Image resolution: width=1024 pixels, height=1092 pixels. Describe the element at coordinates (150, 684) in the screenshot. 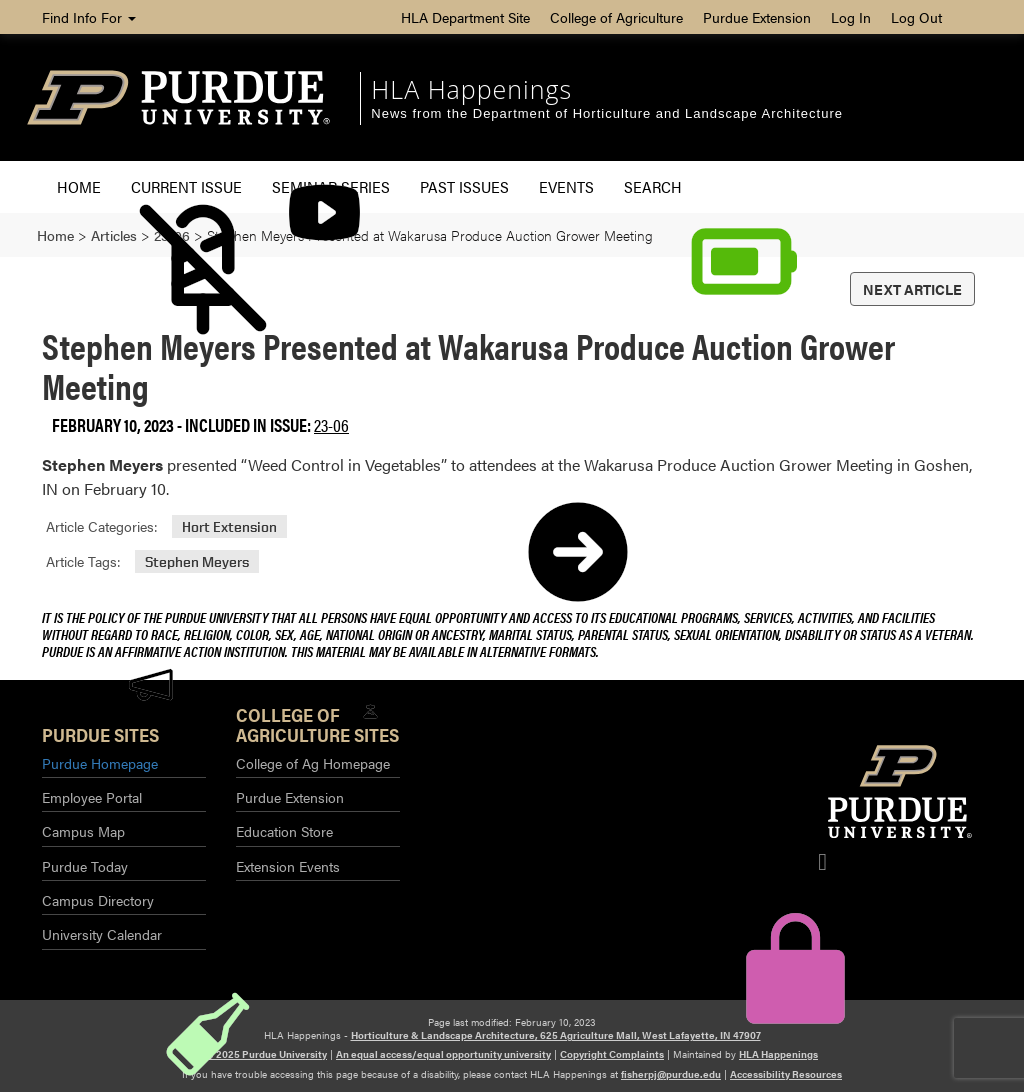

I see `make an announcement or broadcast` at that location.